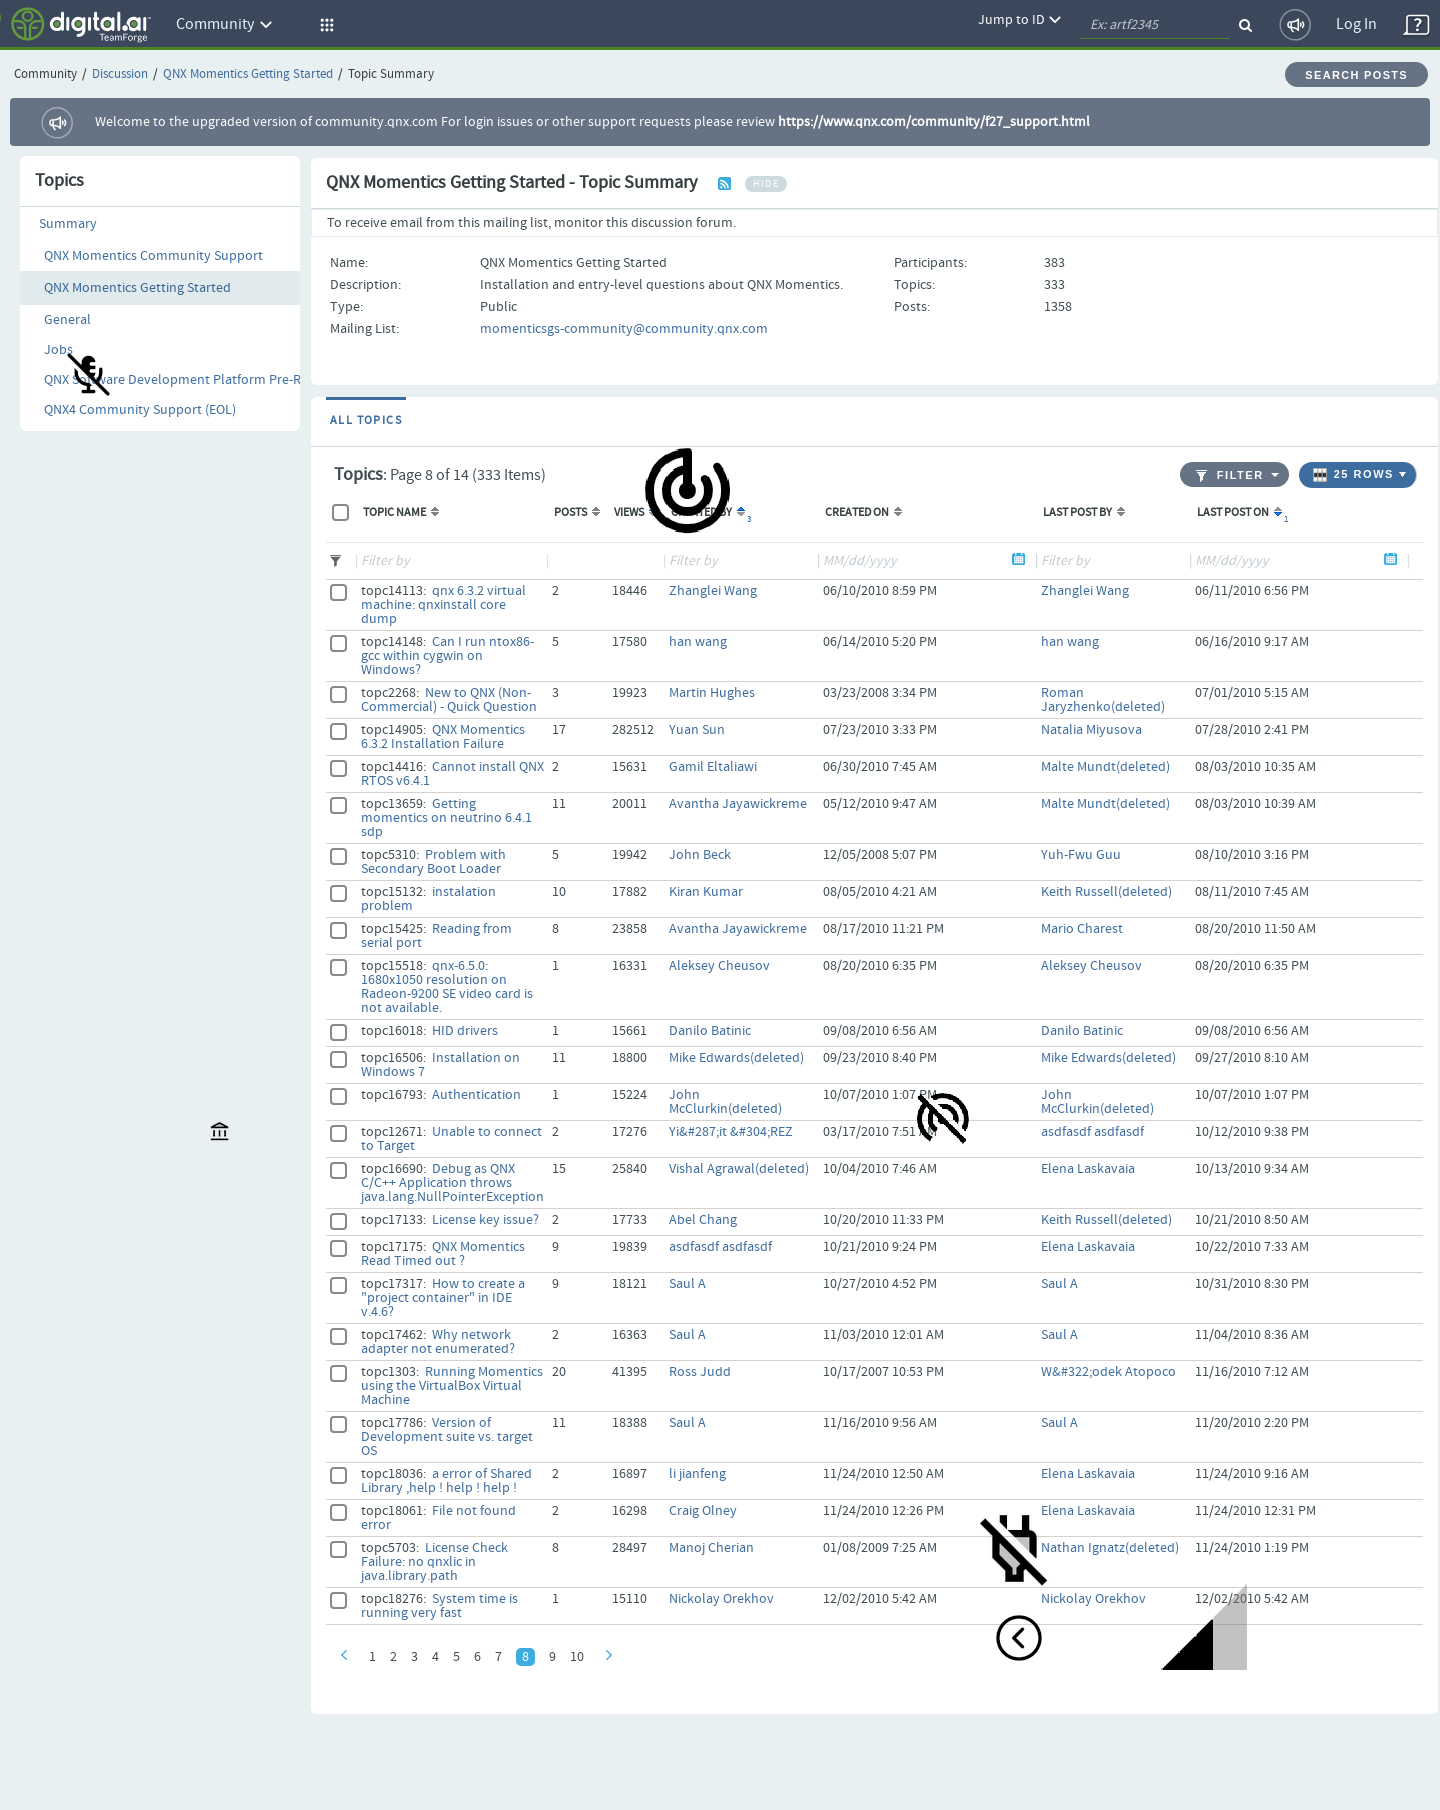  I want to click on track changes or revisions in a document, so click(687, 490).